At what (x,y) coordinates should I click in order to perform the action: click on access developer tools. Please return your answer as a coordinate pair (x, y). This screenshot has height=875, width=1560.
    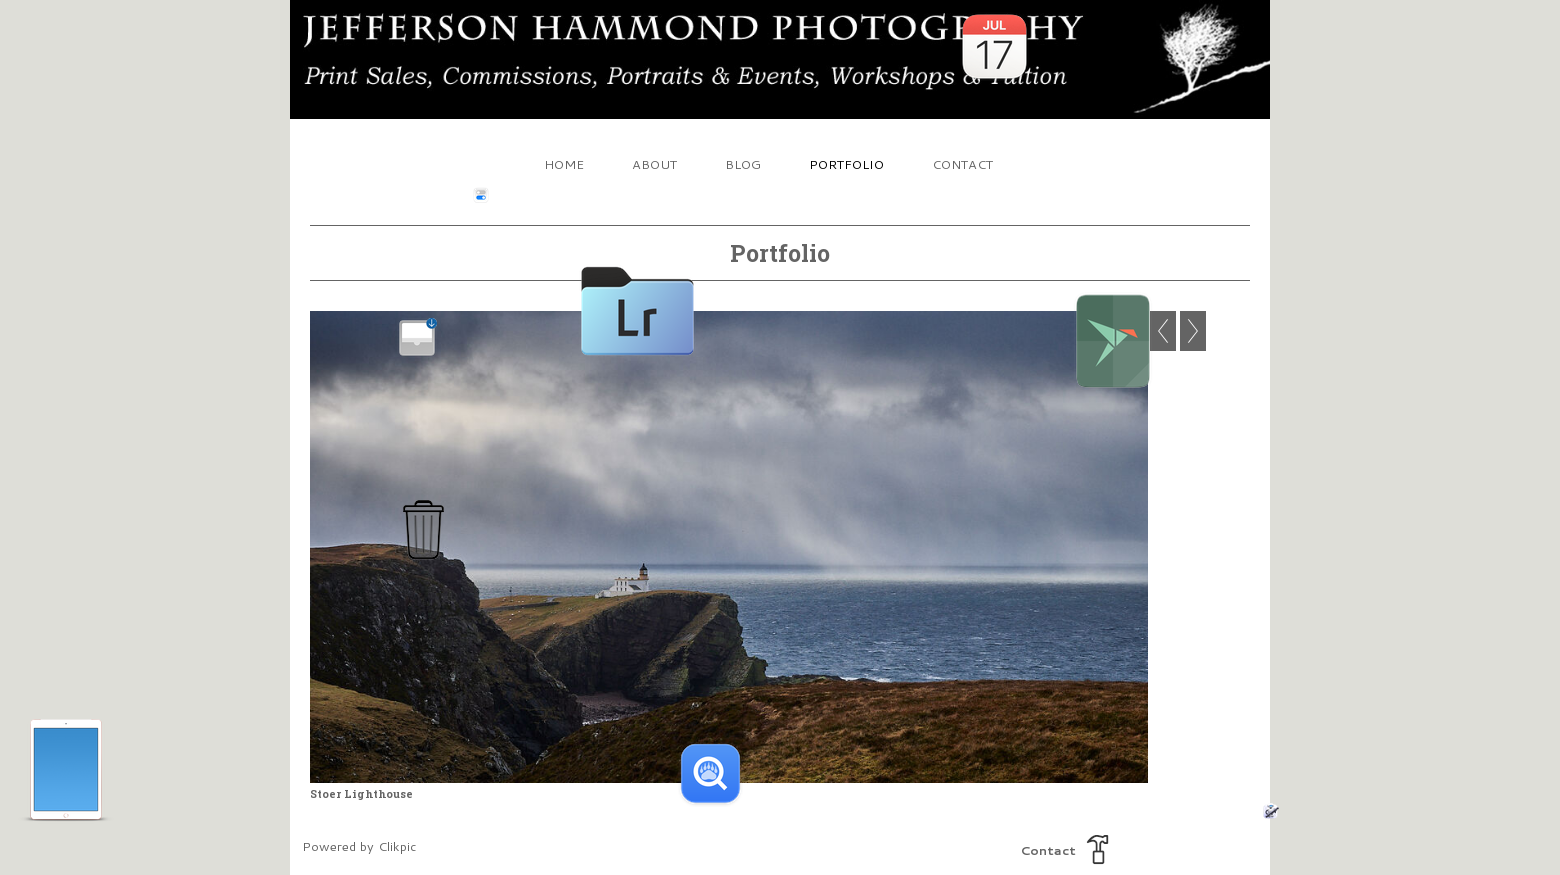
    Looking at the image, I should click on (1098, 850).